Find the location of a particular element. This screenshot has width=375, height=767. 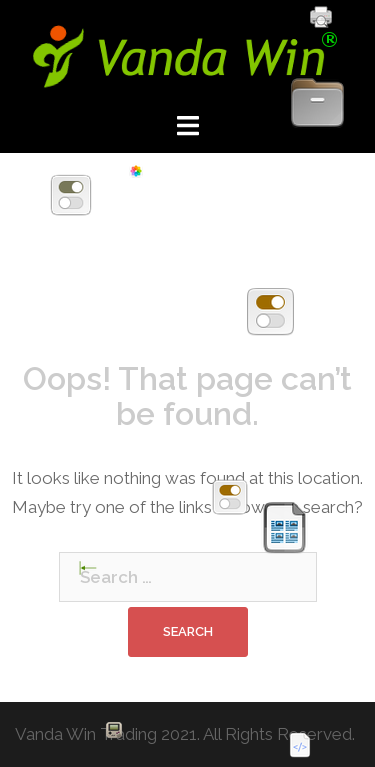

access system settings or preferences is located at coordinates (71, 195).